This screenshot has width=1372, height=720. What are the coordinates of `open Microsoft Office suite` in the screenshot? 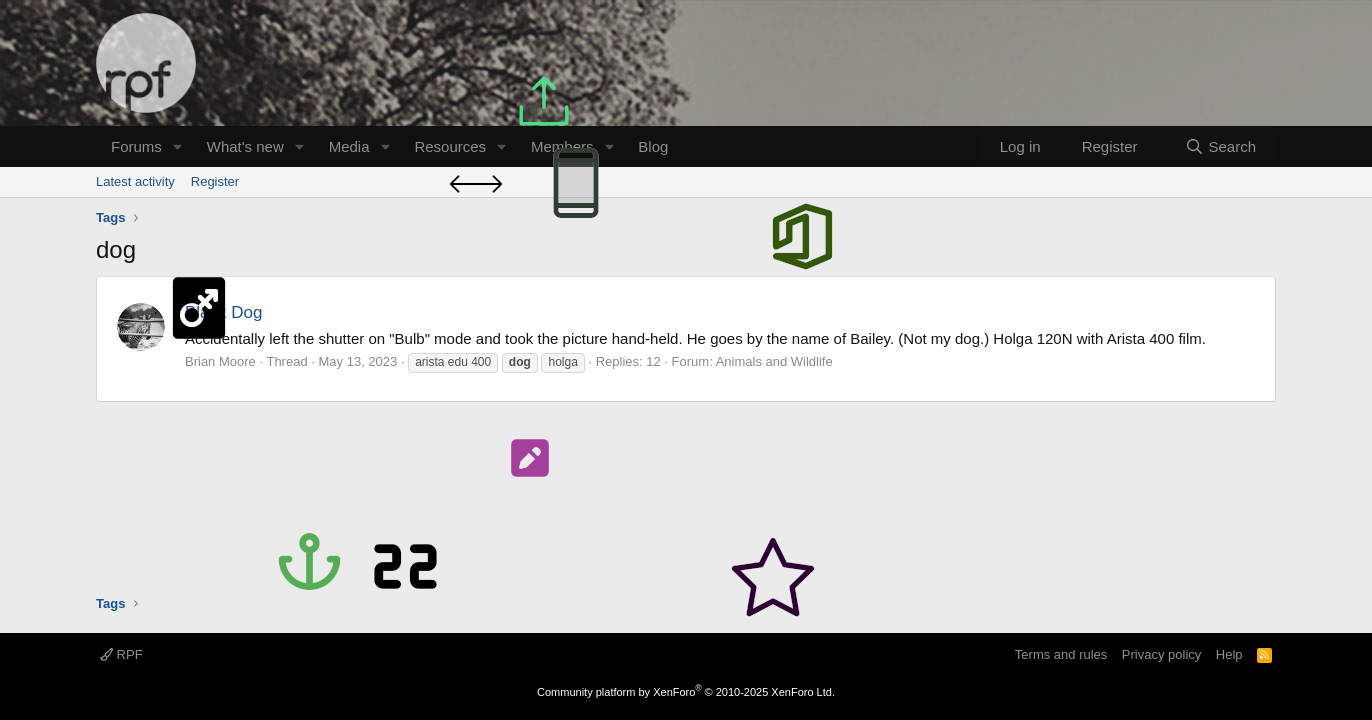 It's located at (802, 236).